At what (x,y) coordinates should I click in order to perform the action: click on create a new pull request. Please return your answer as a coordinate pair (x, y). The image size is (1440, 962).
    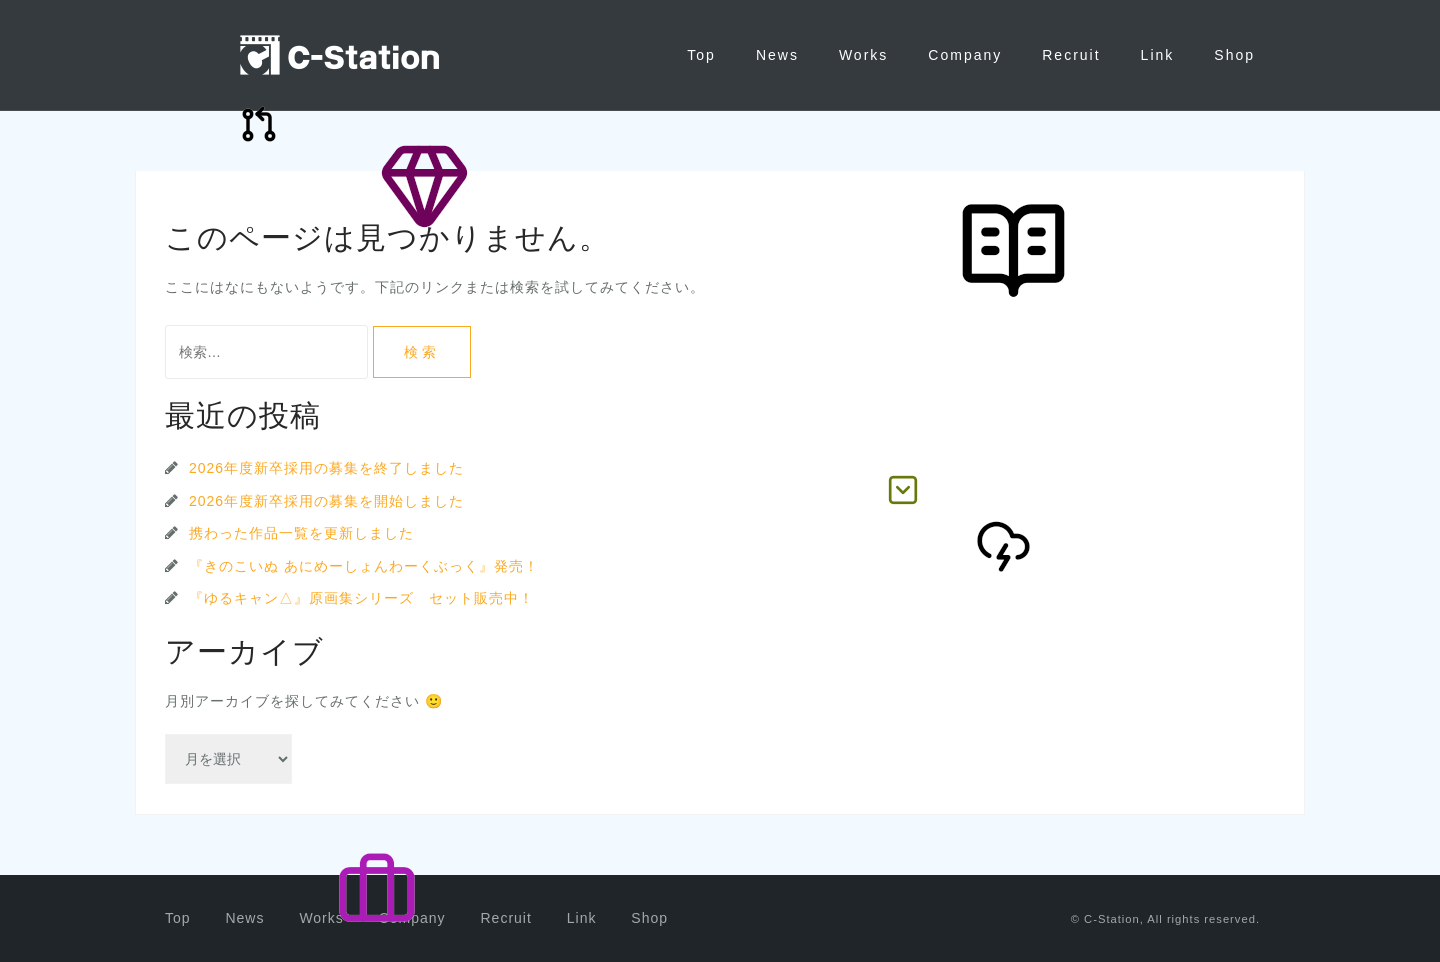
    Looking at the image, I should click on (259, 125).